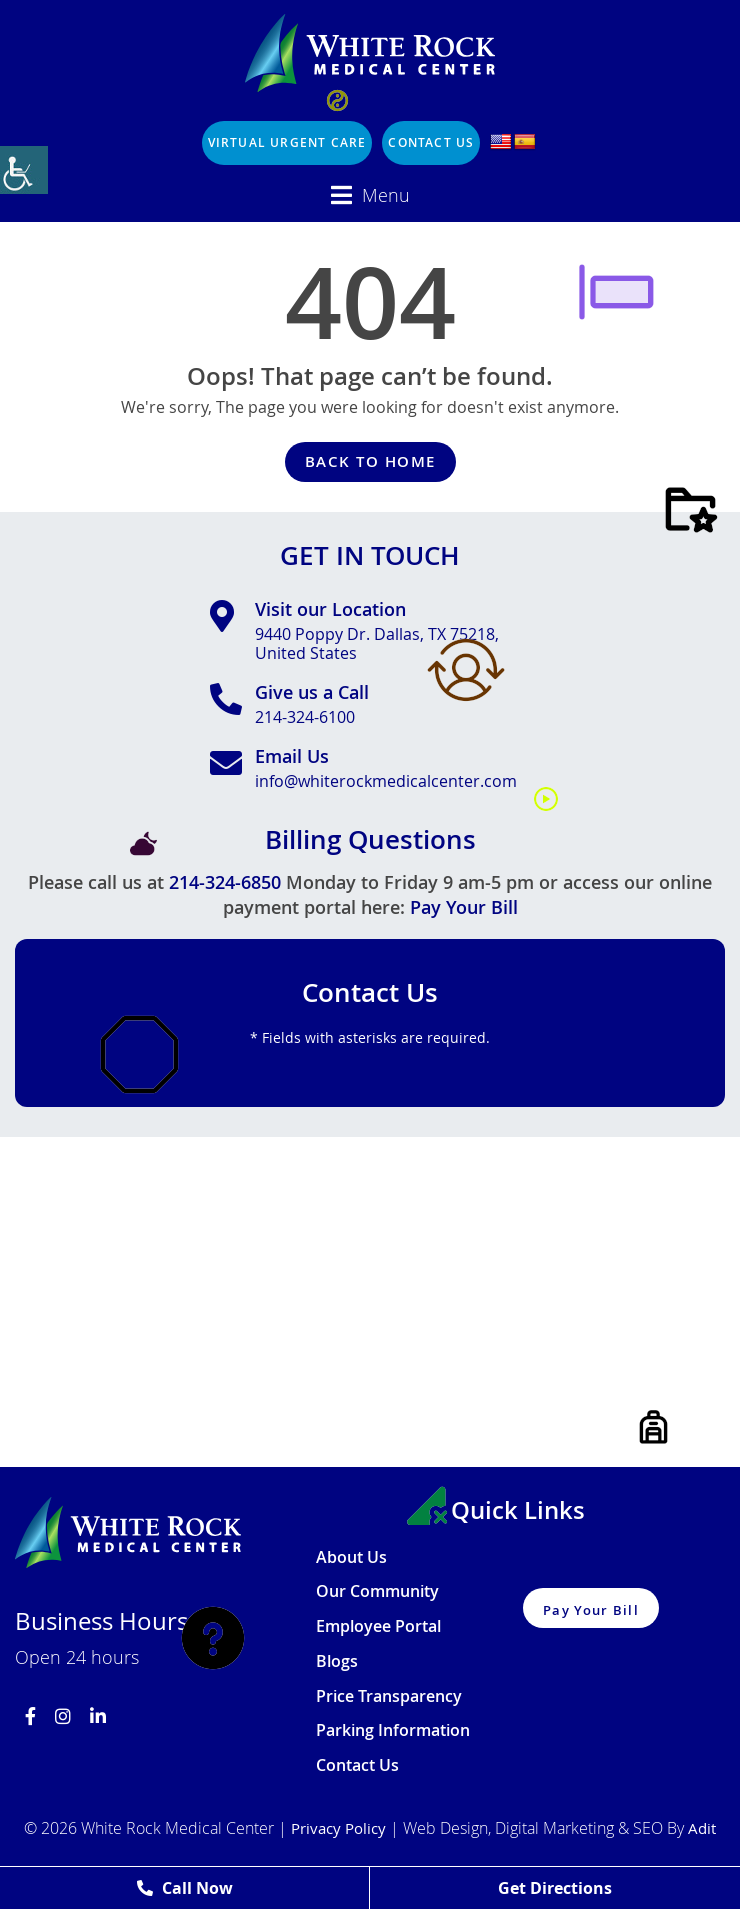 The width and height of the screenshot is (740, 1909). What do you see at coordinates (615, 292) in the screenshot?
I see `align content to the left edge` at bounding box center [615, 292].